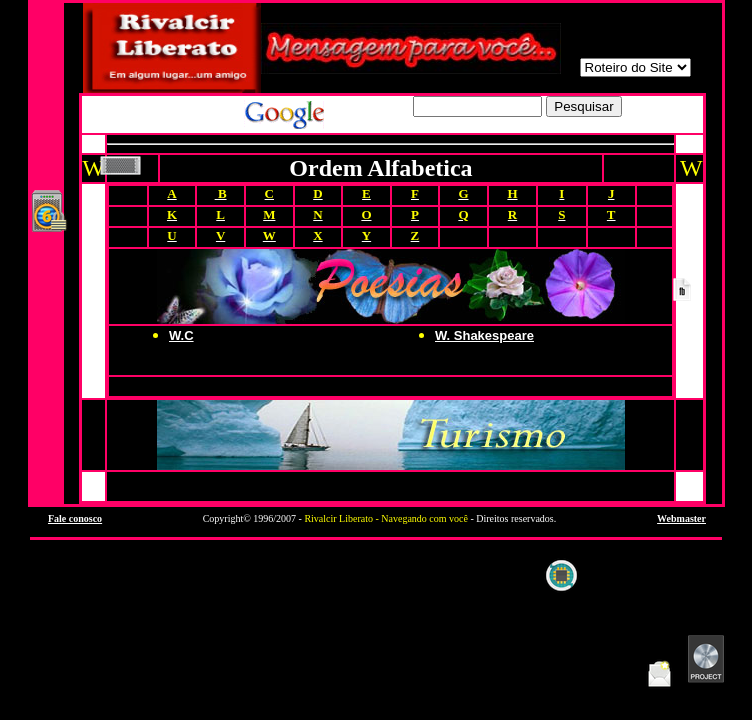 This screenshot has height=720, width=752. Describe the element at coordinates (120, 165) in the screenshot. I see `indicates a mac pro rackmount server in system preferences` at that location.